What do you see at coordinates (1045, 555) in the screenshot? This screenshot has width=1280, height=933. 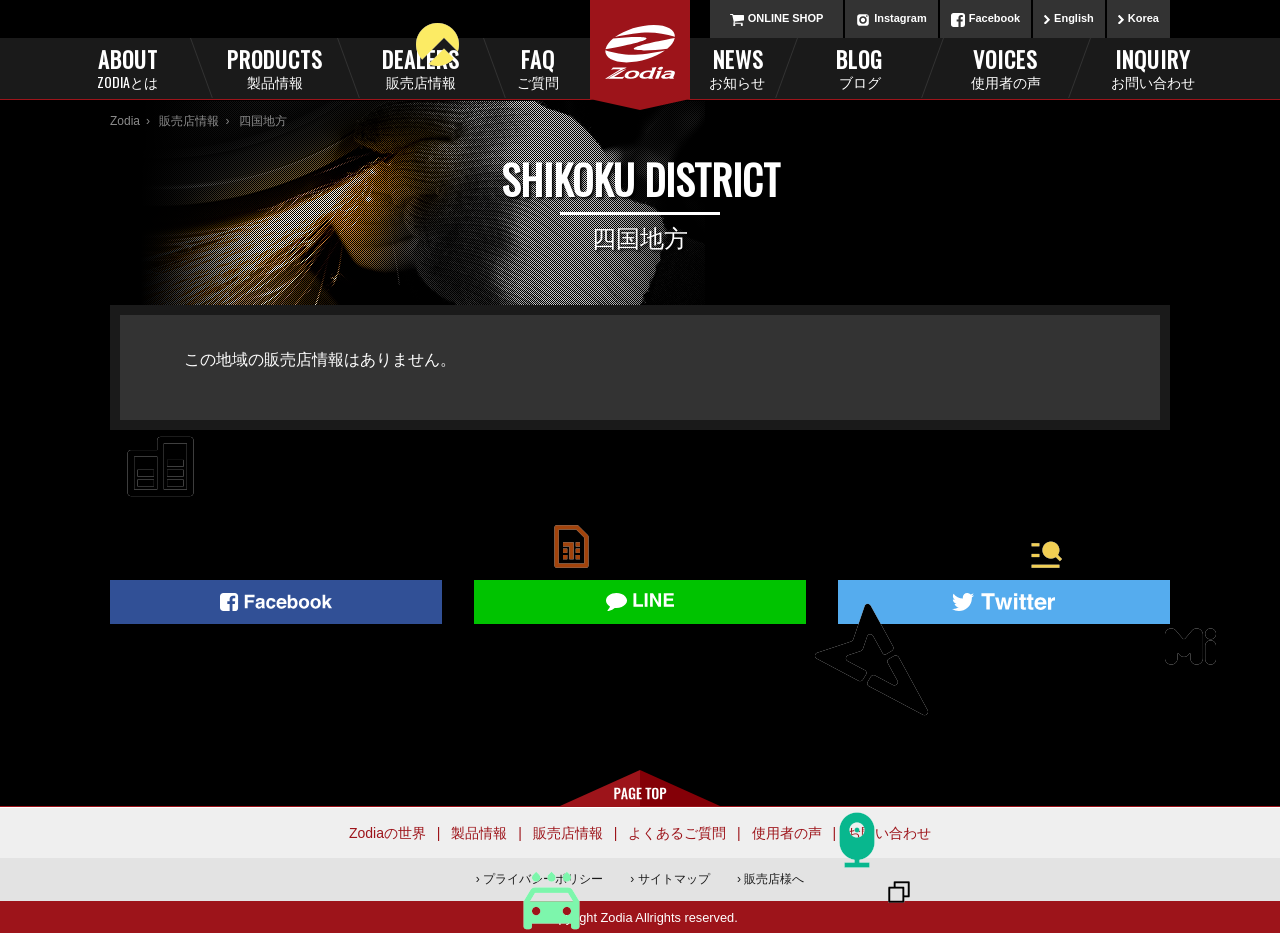 I see `search within menu options` at bounding box center [1045, 555].